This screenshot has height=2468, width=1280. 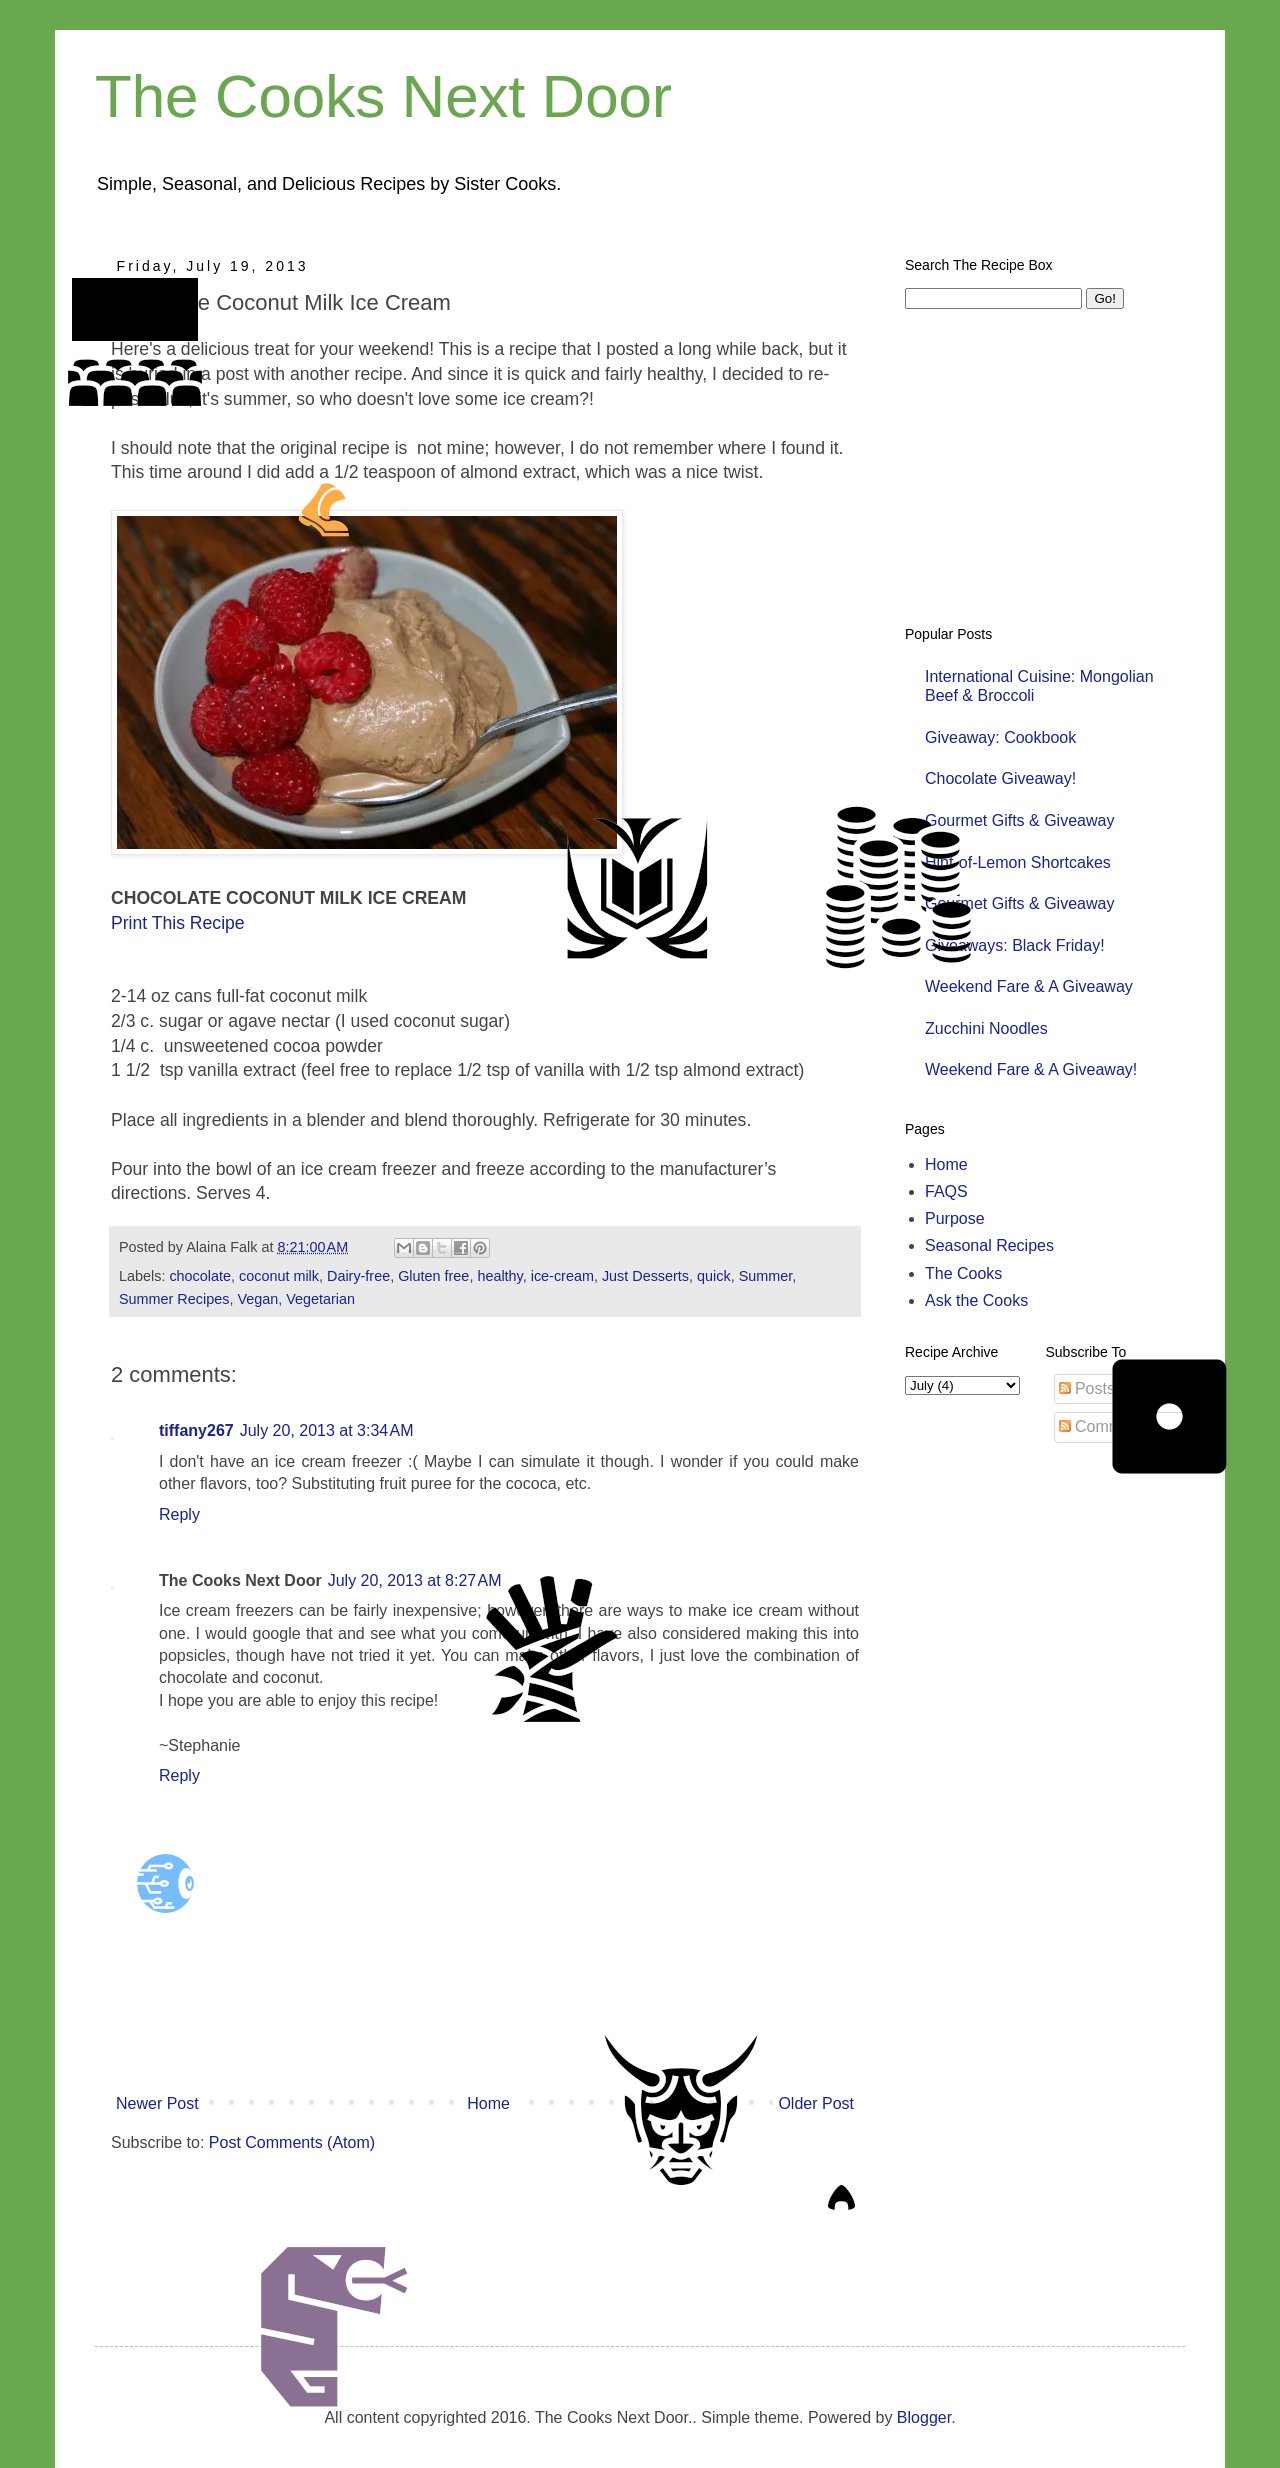 I want to click on access snake totem or serpent-themed game content, so click(x=327, y=2326).